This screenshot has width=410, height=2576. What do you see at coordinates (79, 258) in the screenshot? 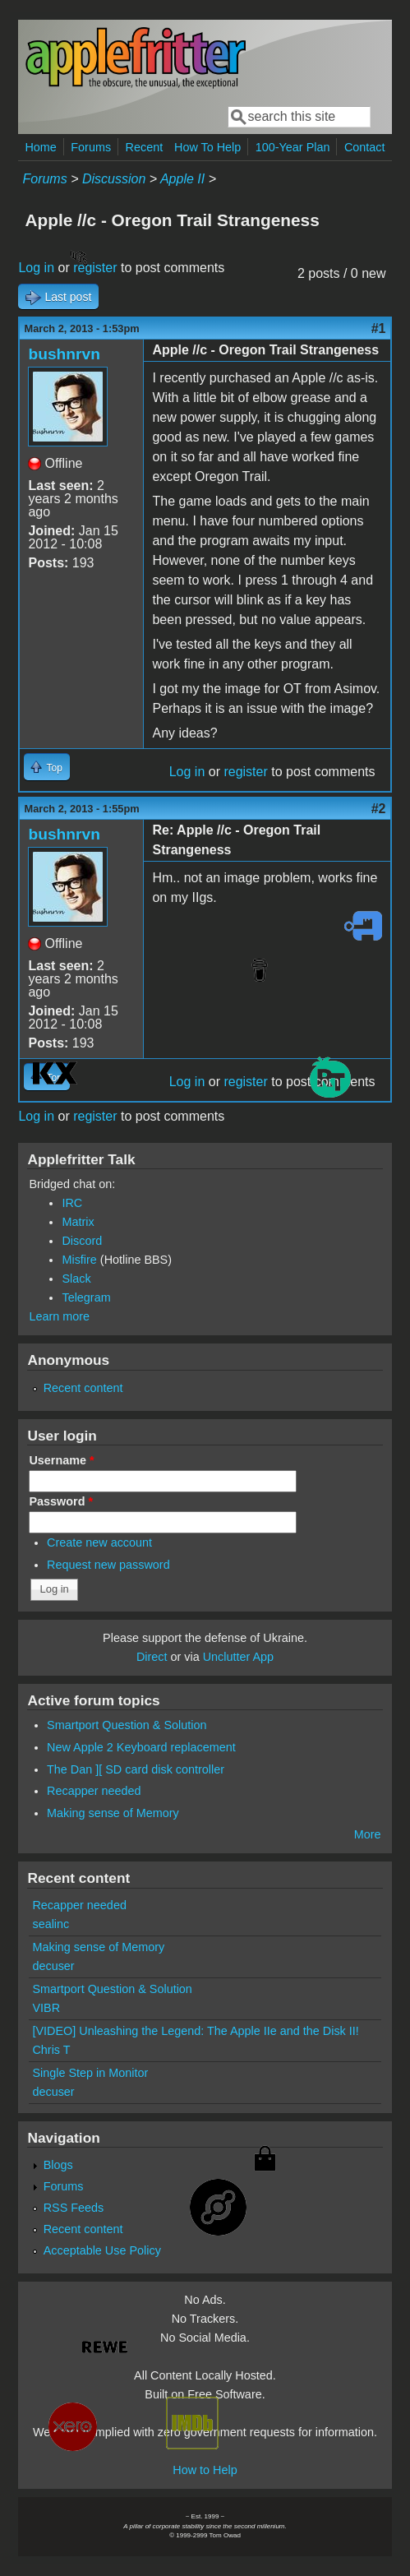
I see `web3.js library or project branding` at bounding box center [79, 258].